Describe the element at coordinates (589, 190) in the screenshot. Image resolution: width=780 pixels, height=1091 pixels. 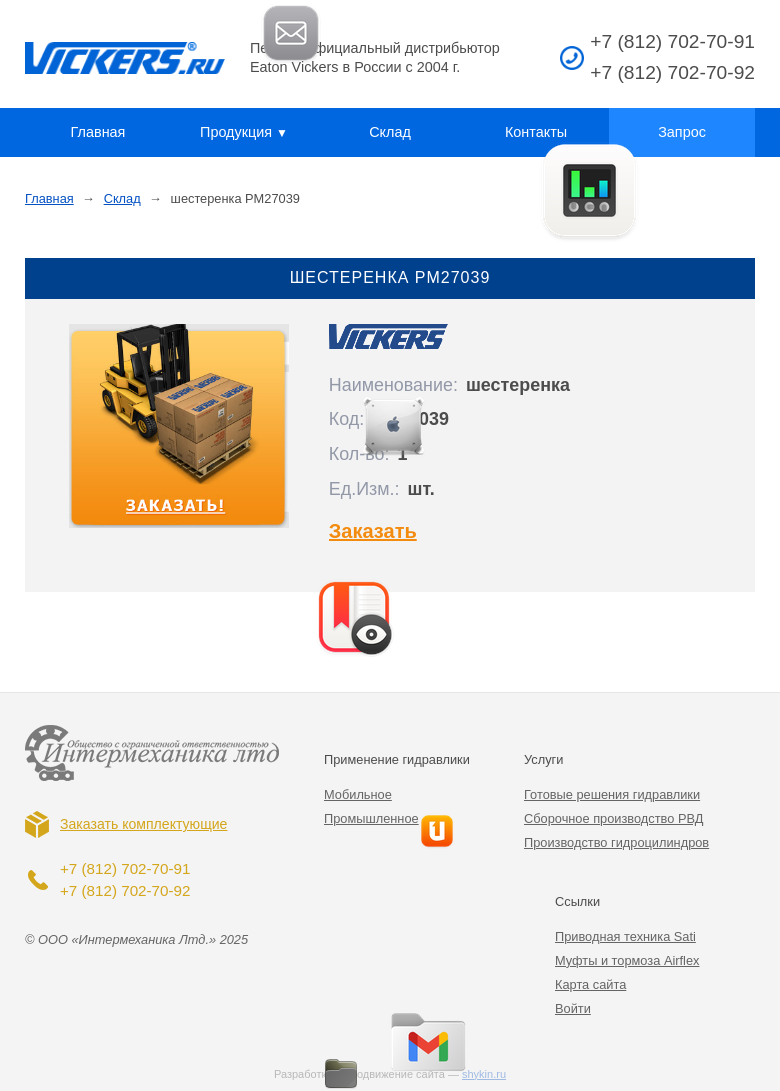
I see `open carla audio plugin host control panel` at that location.